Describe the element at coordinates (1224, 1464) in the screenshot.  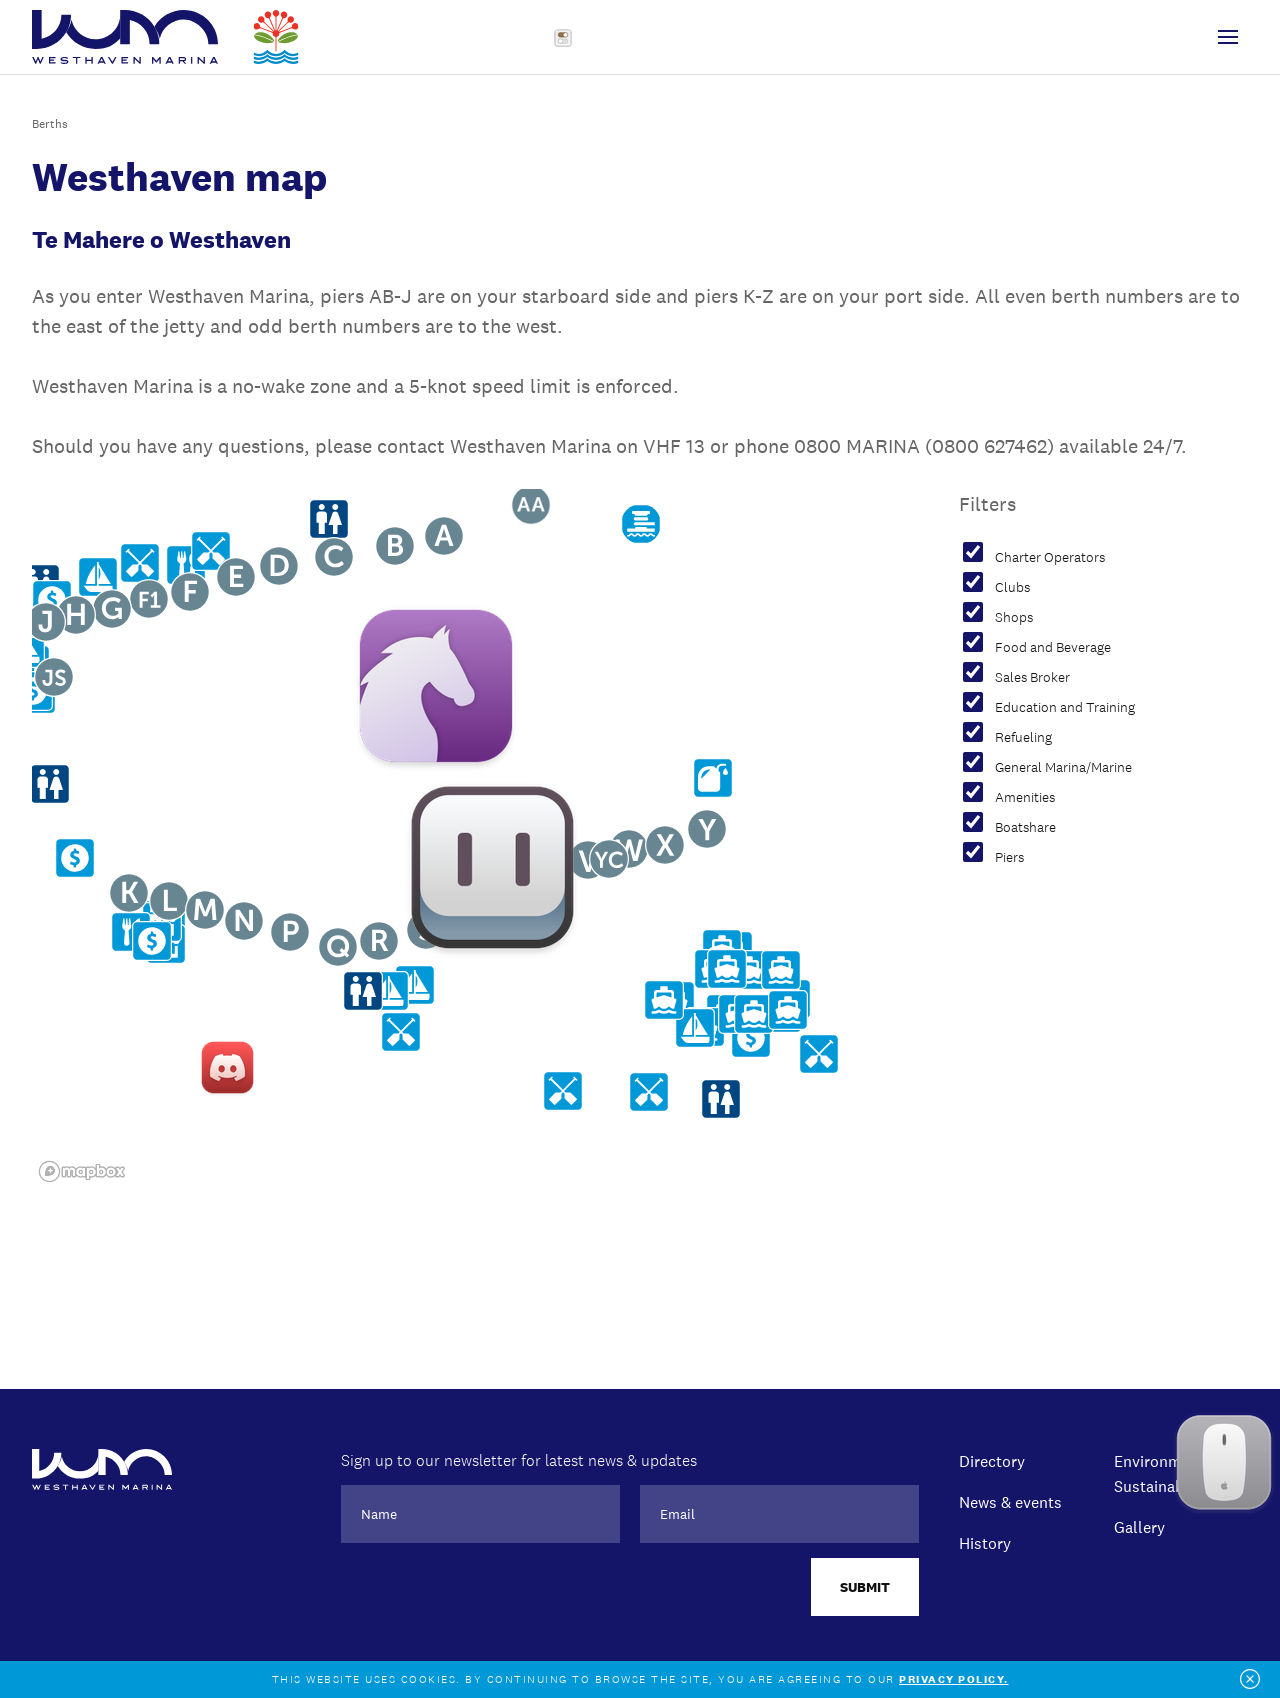
I see `open mouse settings and preferences` at that location.